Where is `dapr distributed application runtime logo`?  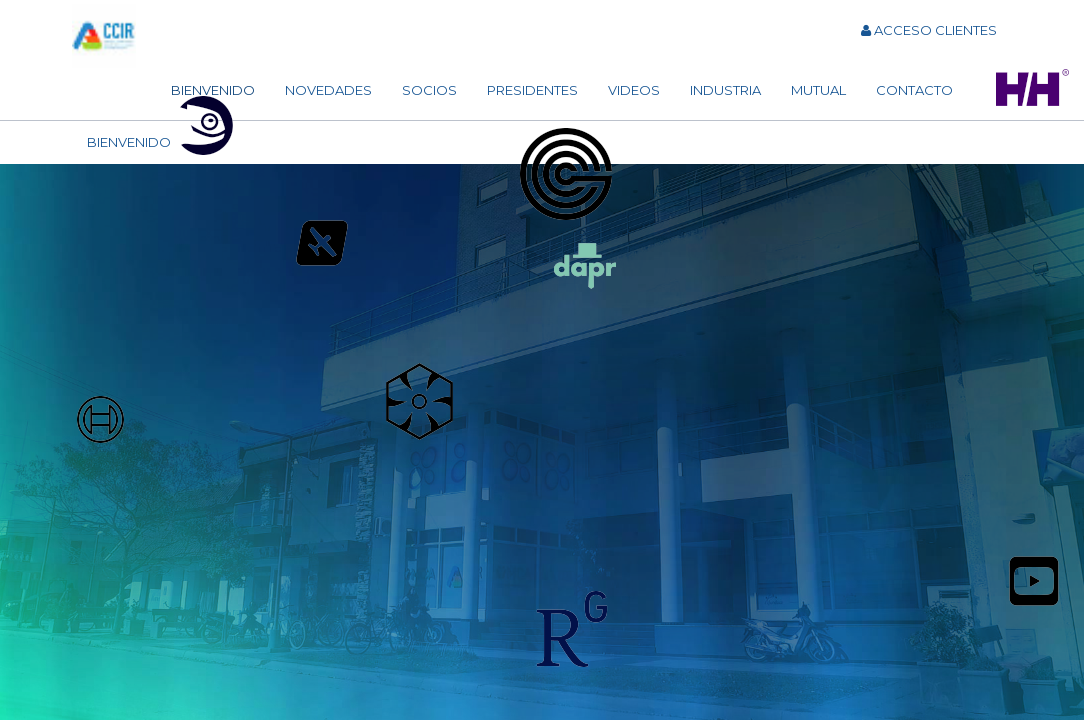 dapr distributed application runtime logo is located at coordinates (585, 266).